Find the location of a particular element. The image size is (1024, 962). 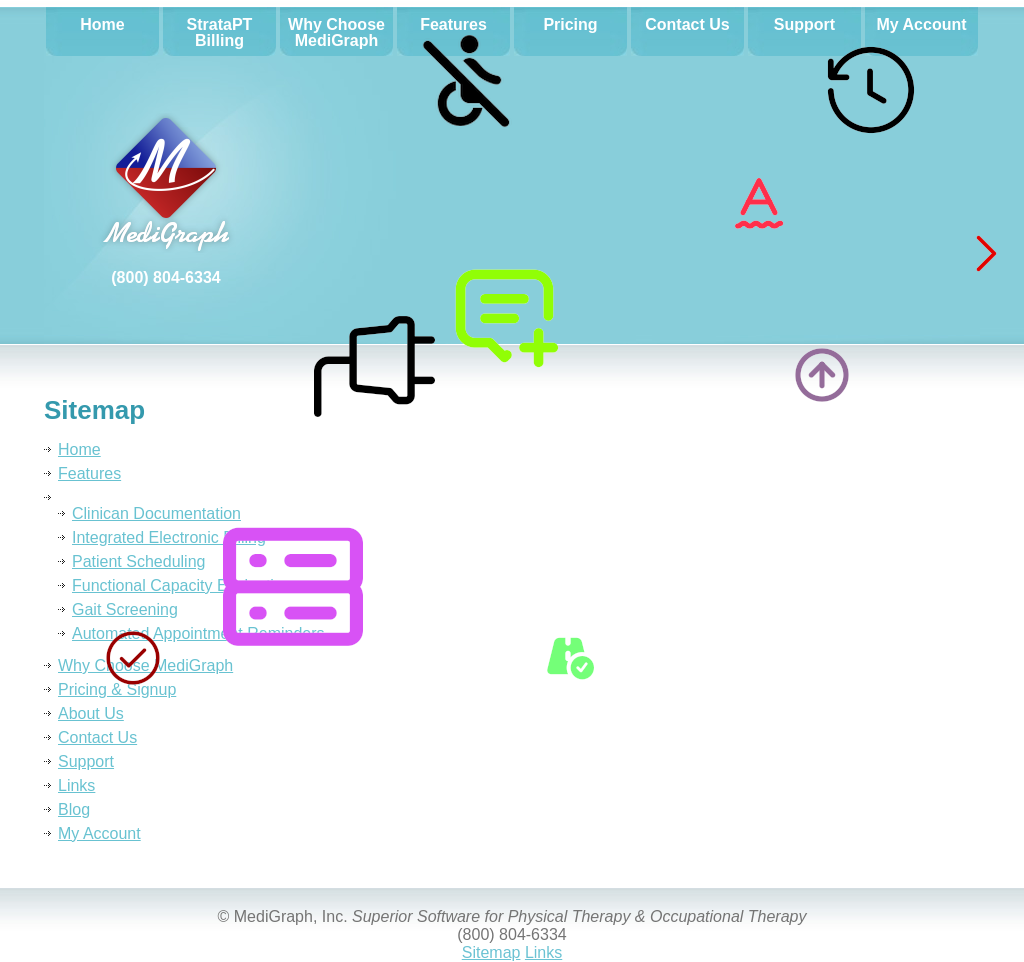

connect a plugin or extension is located at coordinates (374, 366).